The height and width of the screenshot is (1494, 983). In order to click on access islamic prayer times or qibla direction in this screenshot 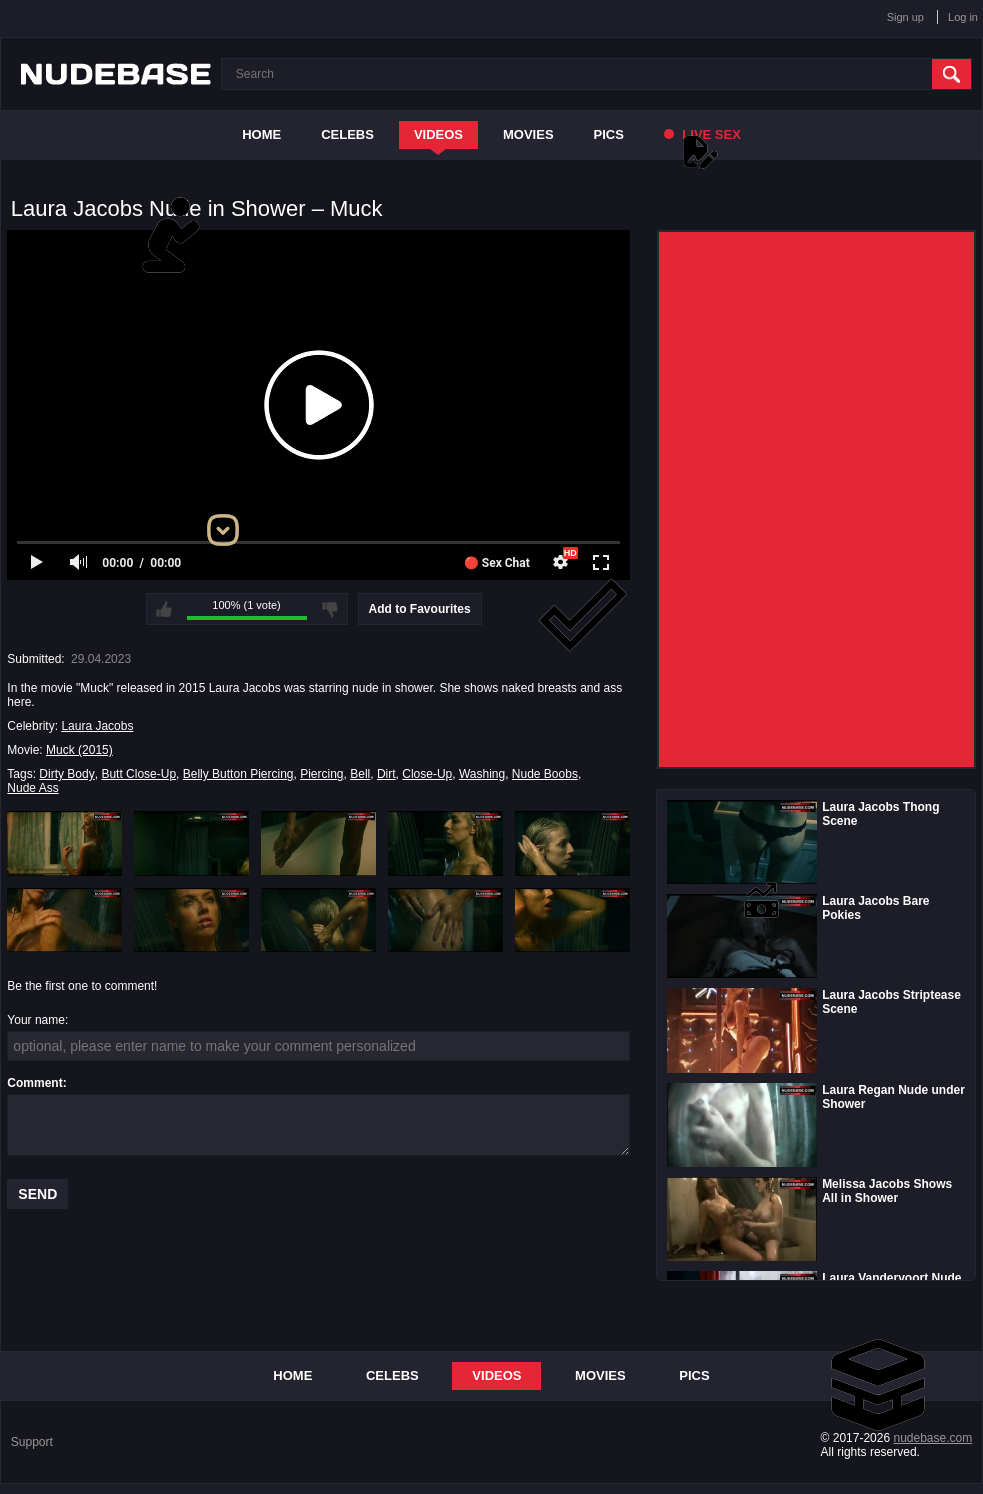, I will do `click(878, 1385)`.